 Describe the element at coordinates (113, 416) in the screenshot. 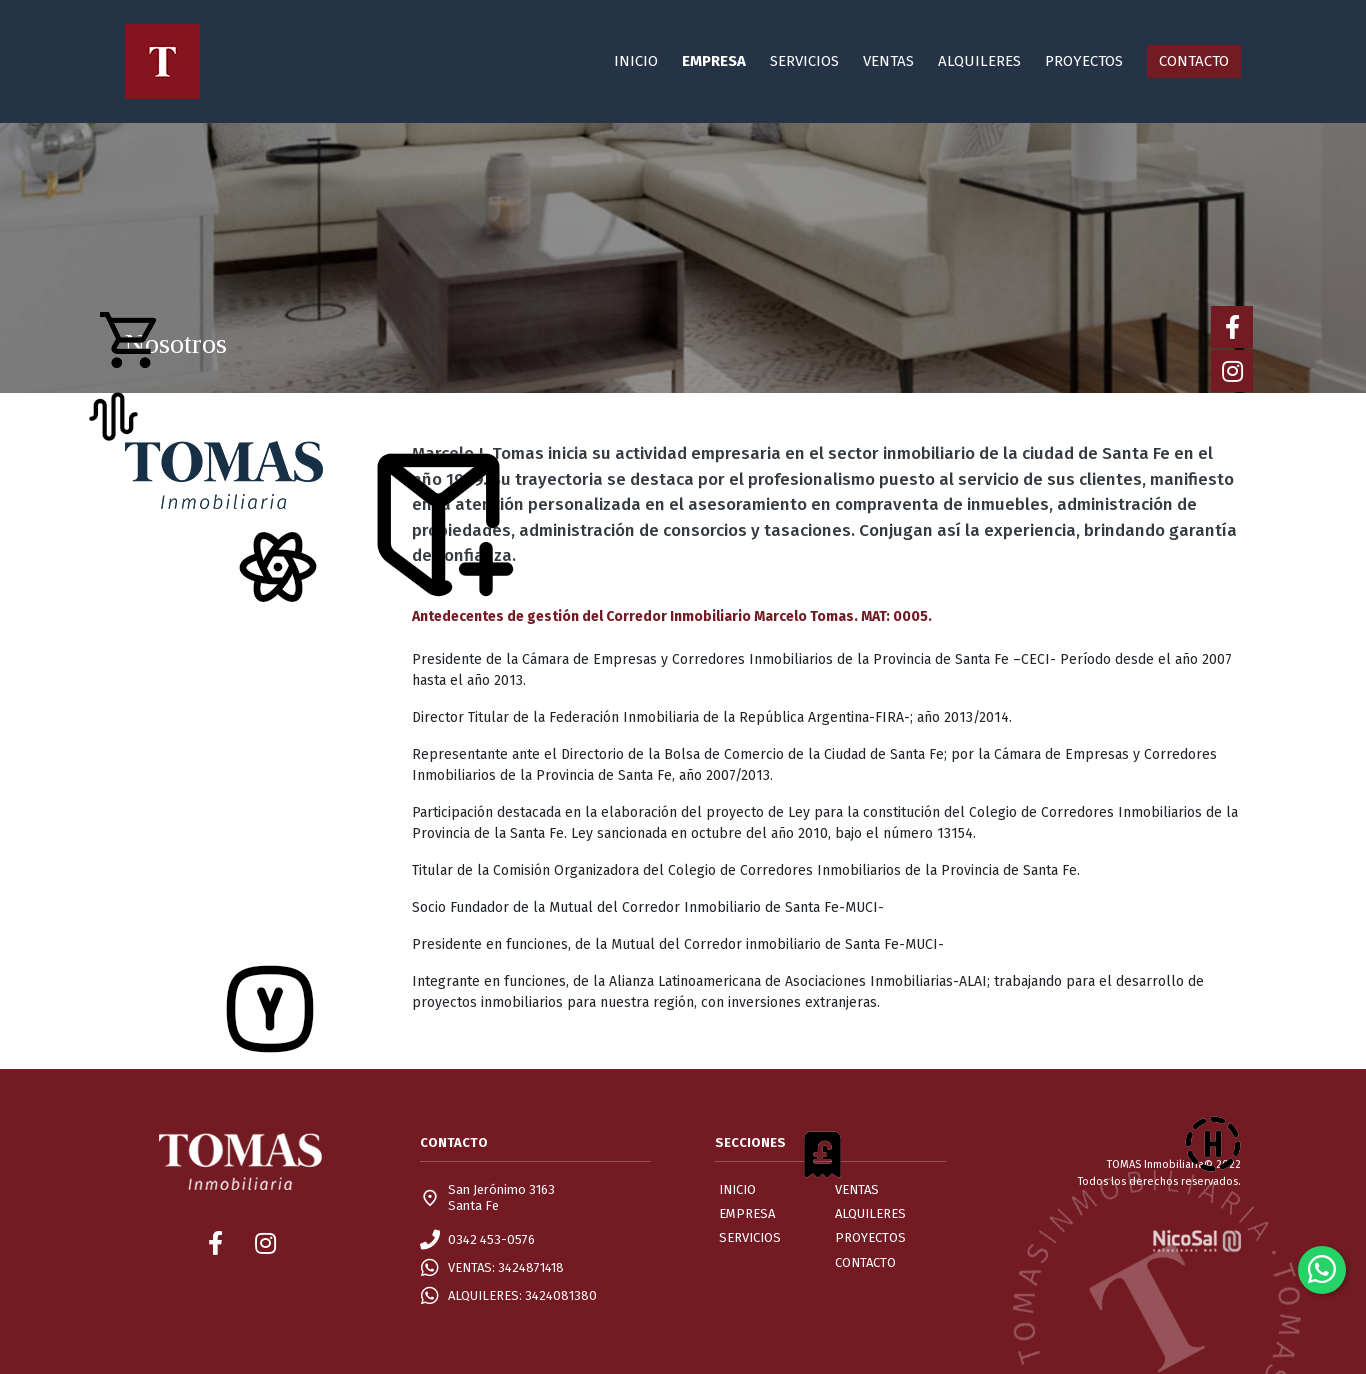

I see `audio waveform visualization` at that location.